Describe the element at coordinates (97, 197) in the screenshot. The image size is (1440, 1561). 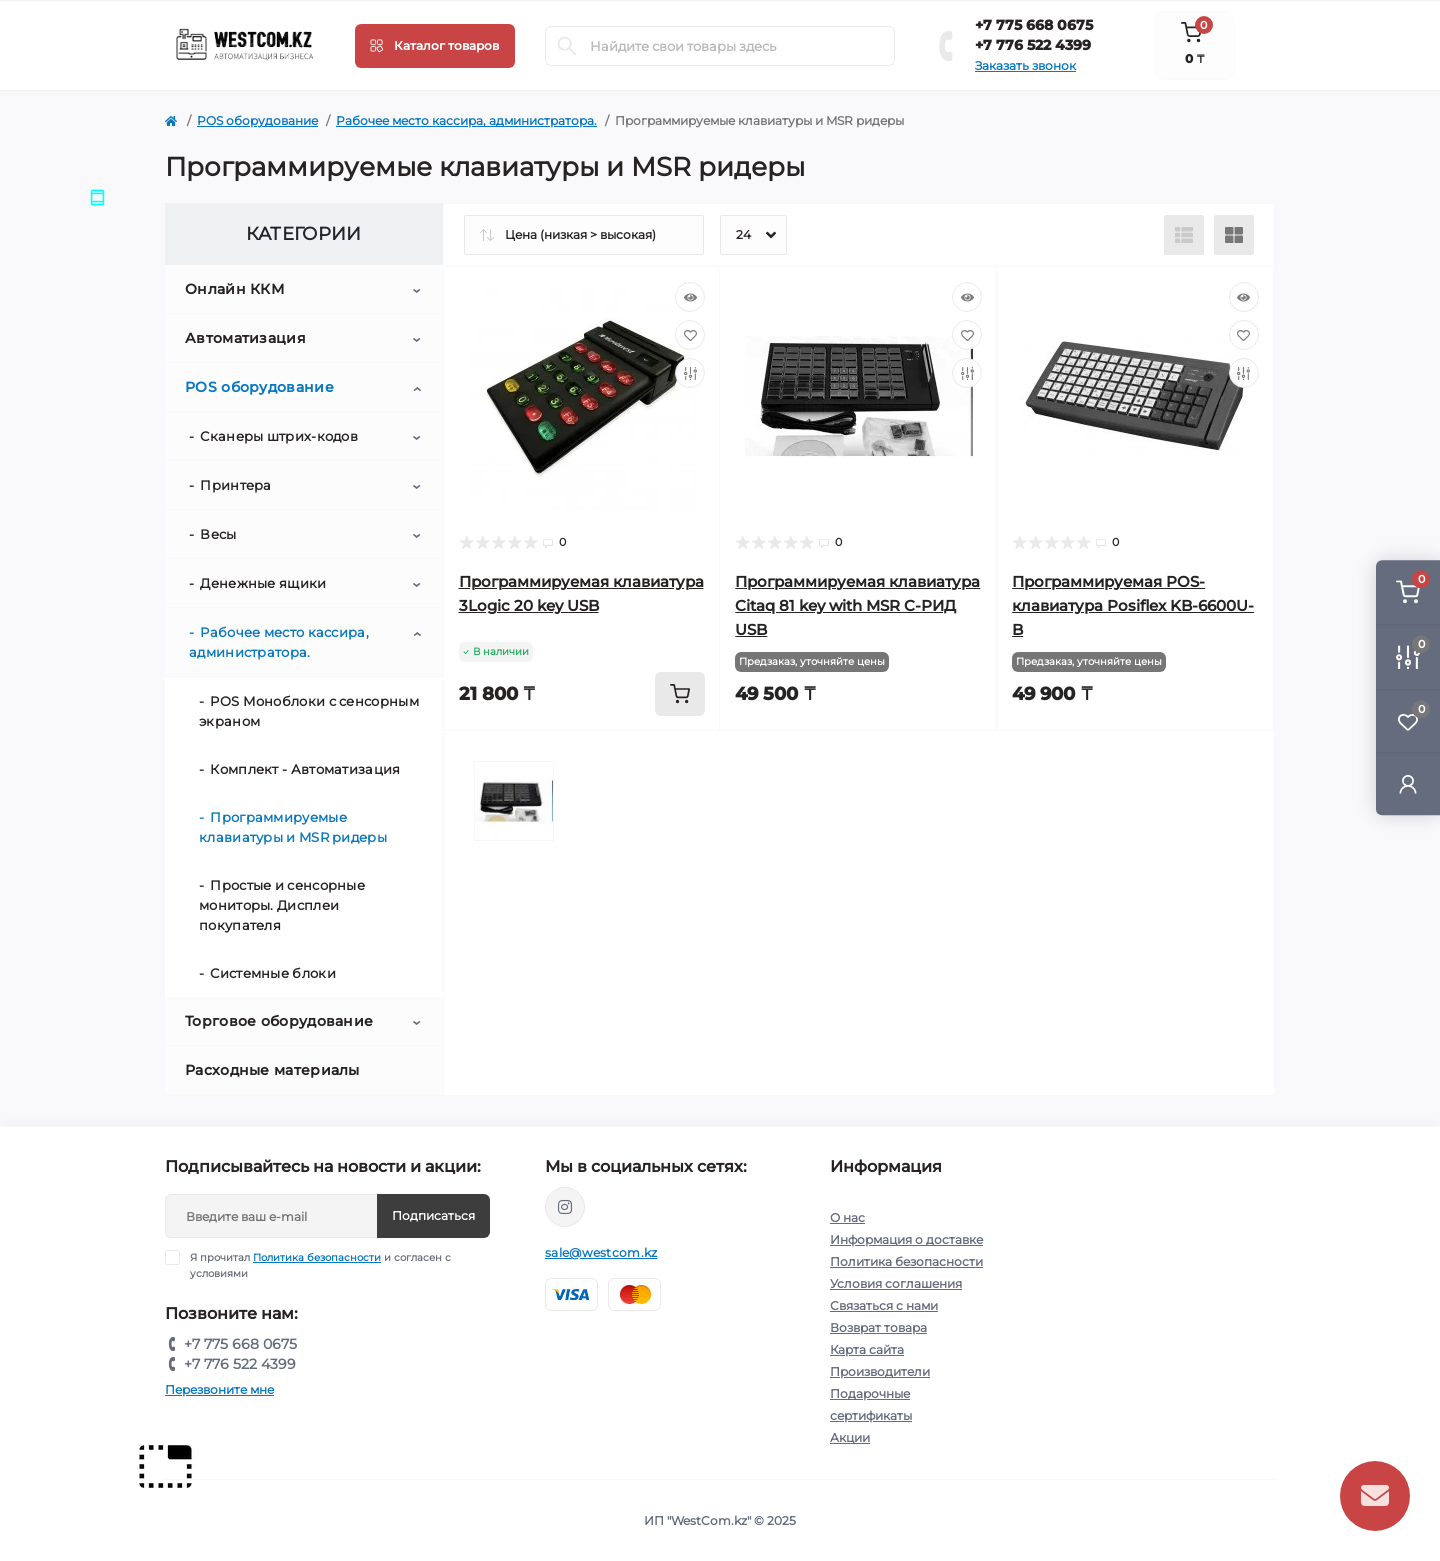
I see `switch to tablet view` at that location.